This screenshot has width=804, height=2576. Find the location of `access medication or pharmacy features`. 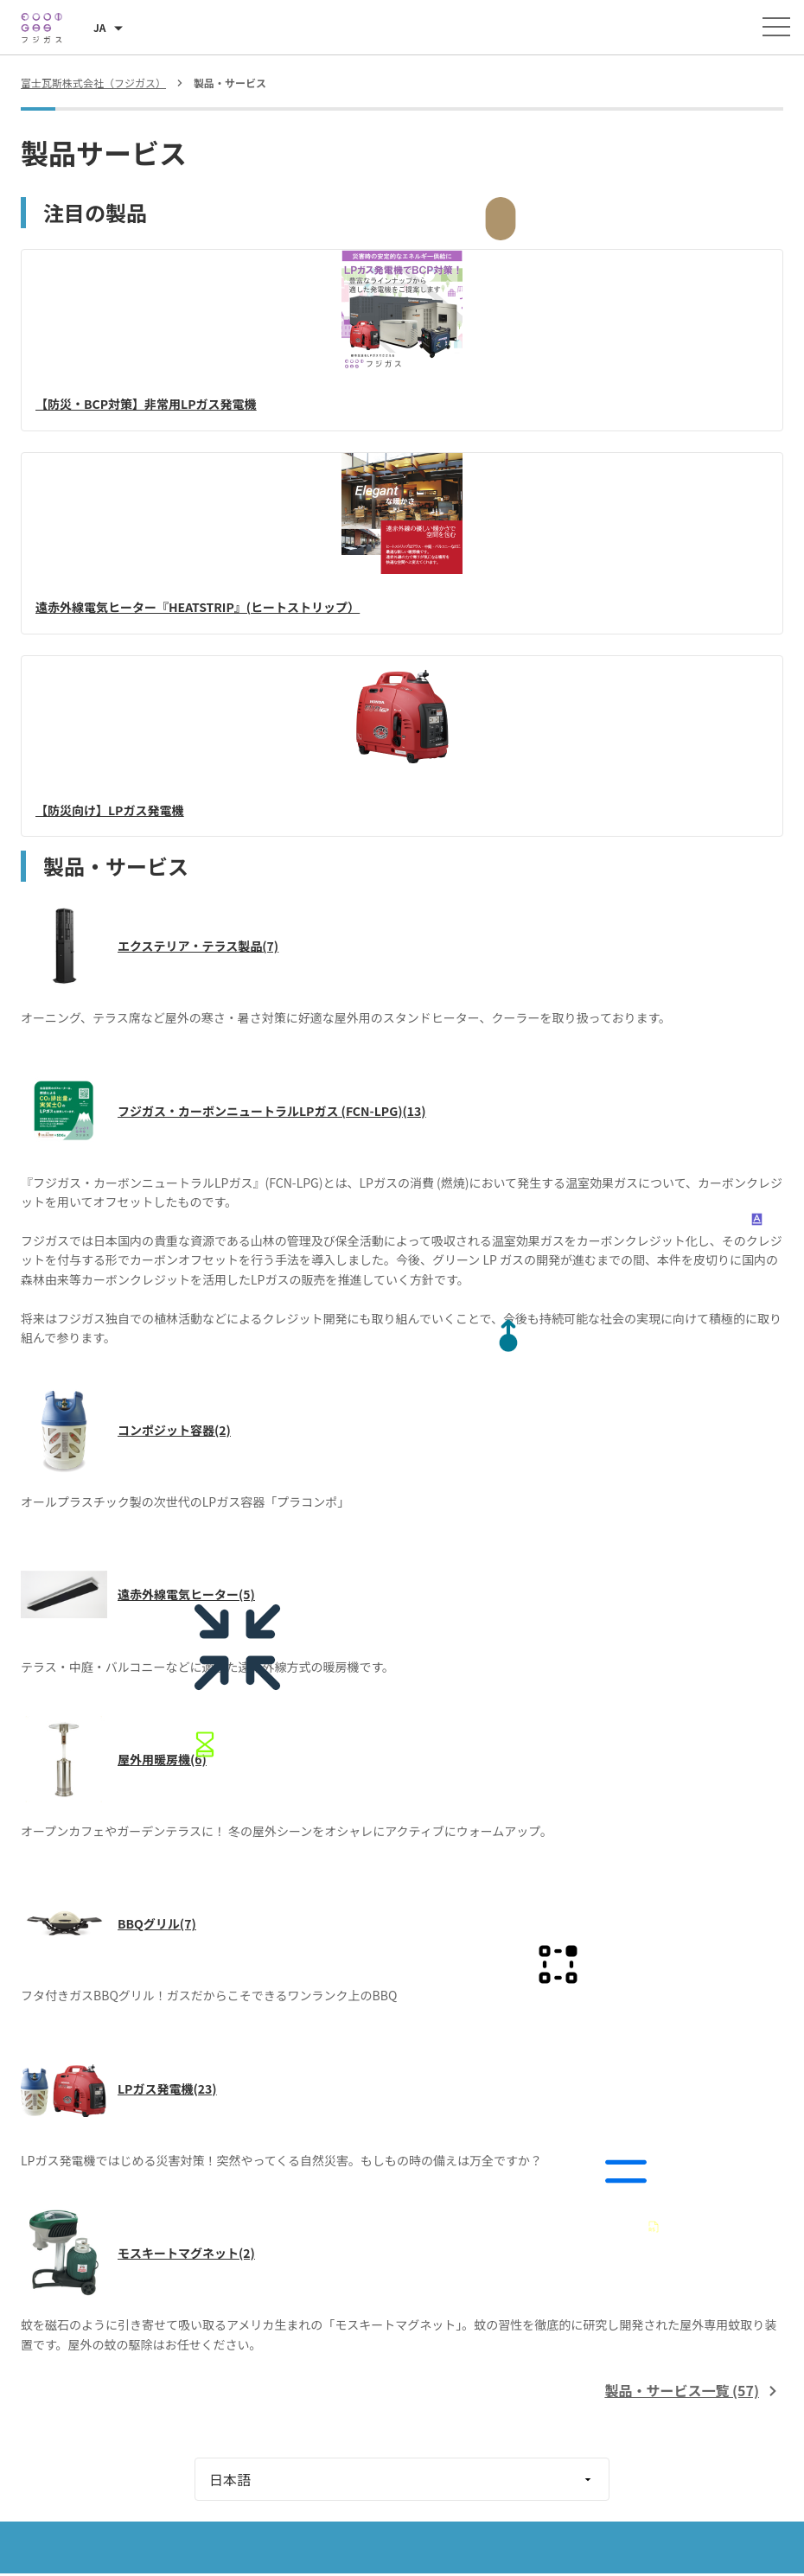

access medication or pharmacy features is located at coordinates (501, 219).